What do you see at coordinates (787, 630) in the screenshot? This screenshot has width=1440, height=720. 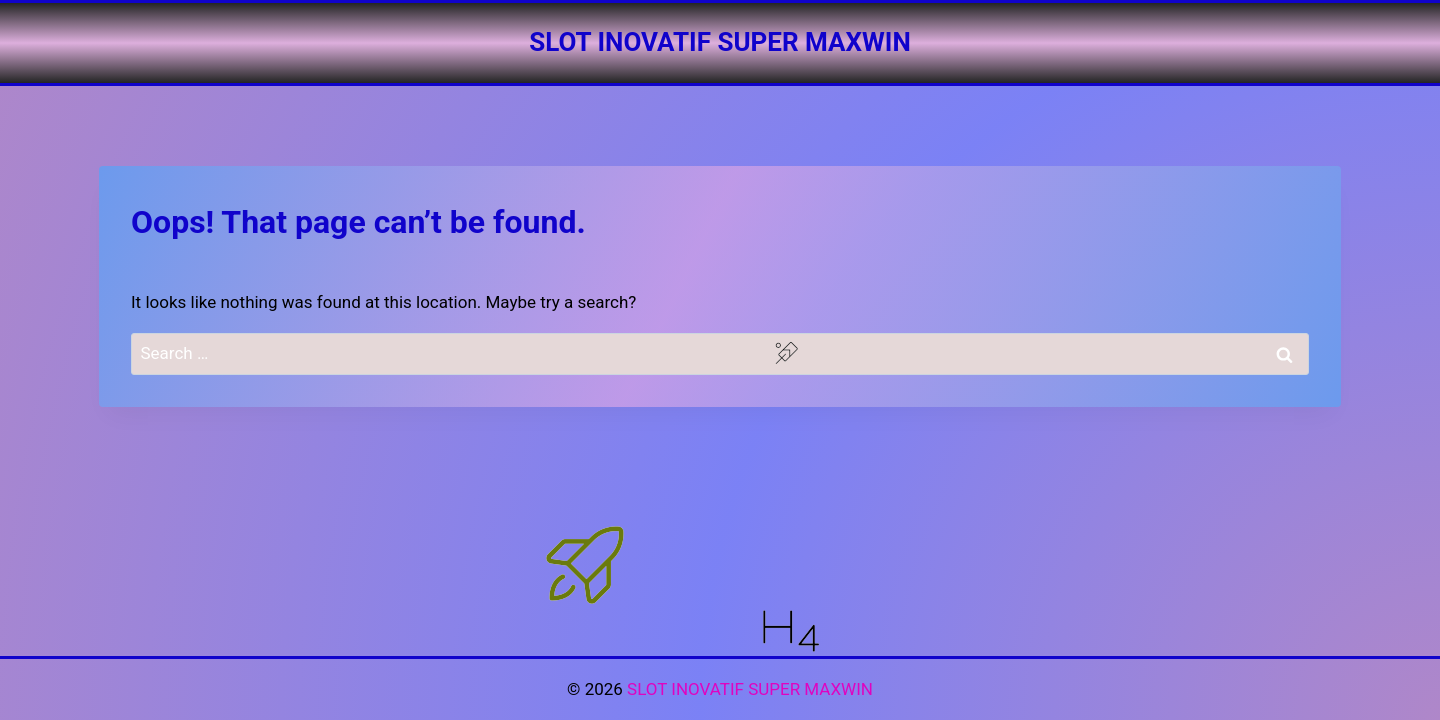 I see `format text as heading level 4` at bounding box center [787, 630].